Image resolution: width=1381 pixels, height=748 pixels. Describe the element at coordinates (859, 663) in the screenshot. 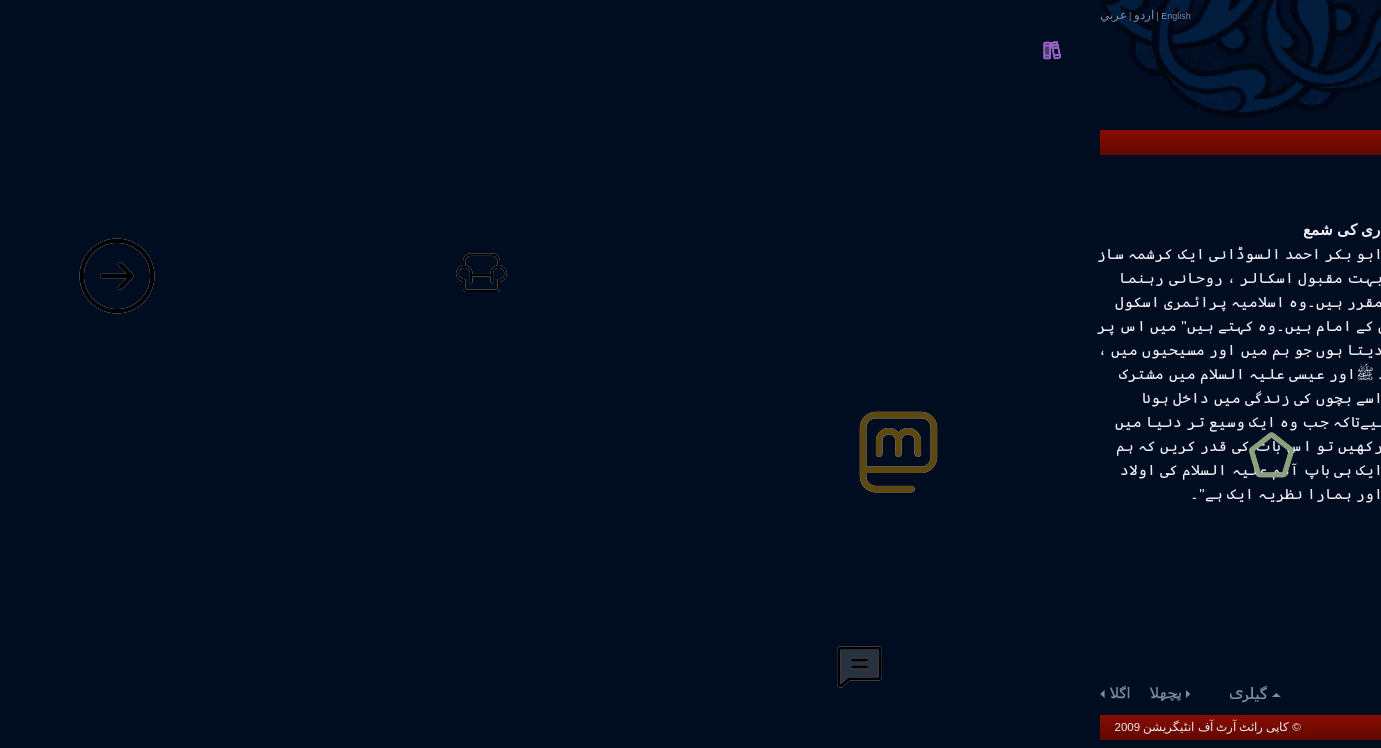

I see `open chat or messaging` at that location.